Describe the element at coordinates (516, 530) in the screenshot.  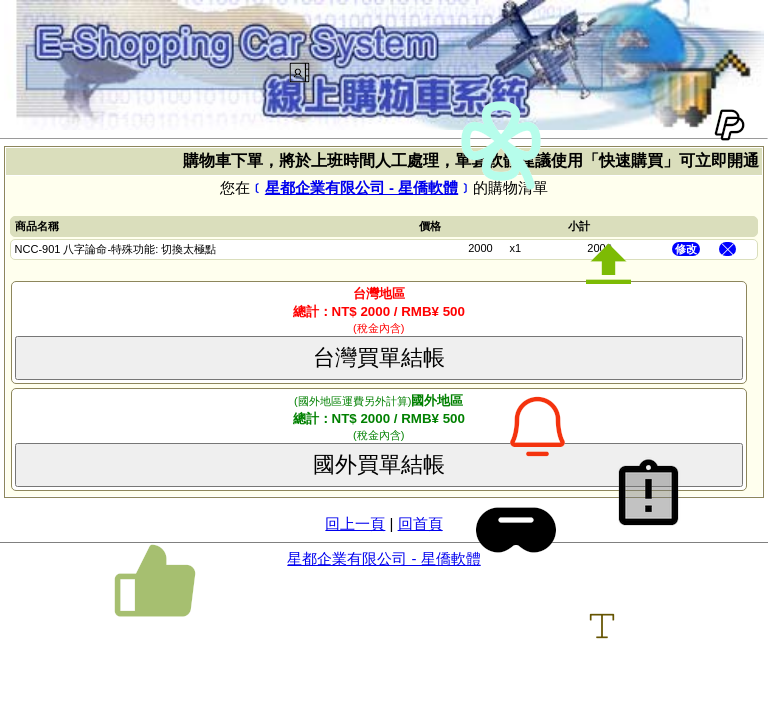
I see `access virtual reality or AR settings` at that location.